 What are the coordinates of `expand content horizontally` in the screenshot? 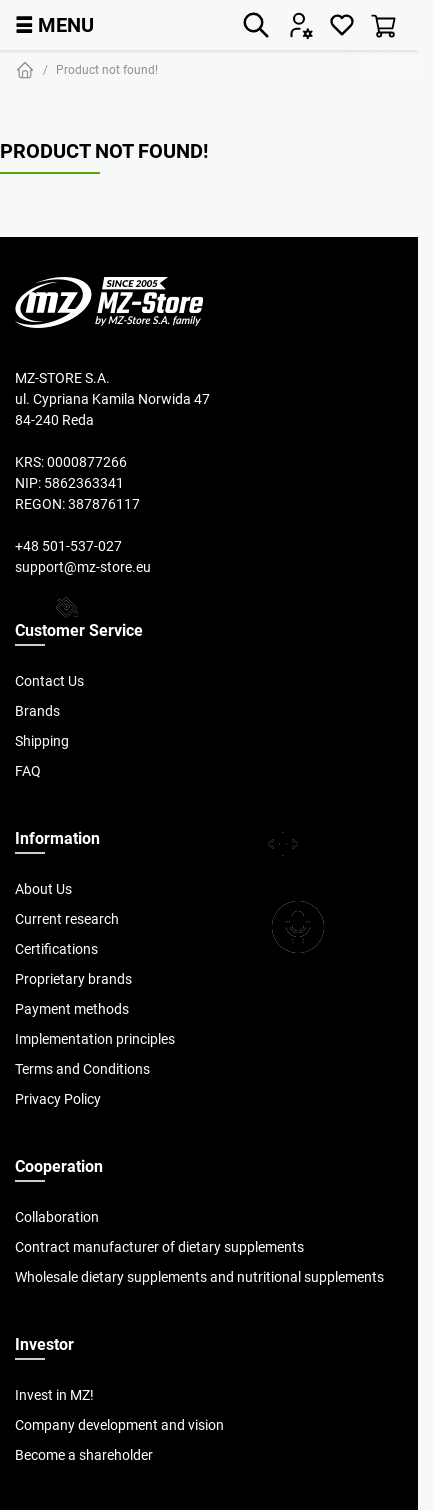 It's located at (283, 844).